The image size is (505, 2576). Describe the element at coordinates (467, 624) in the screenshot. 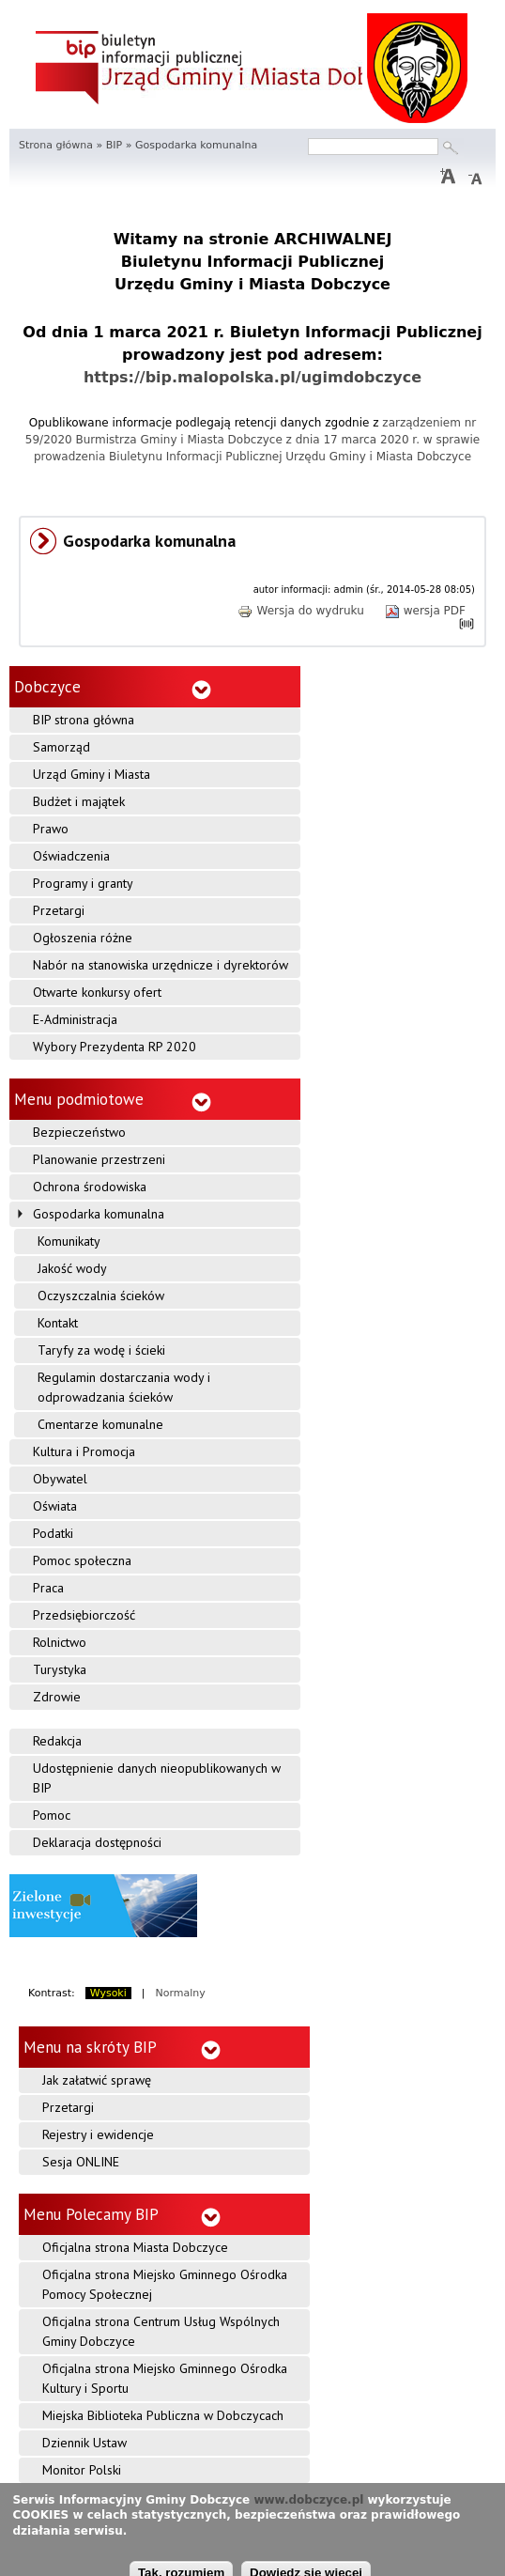

I see `scan a barcode` at that location.